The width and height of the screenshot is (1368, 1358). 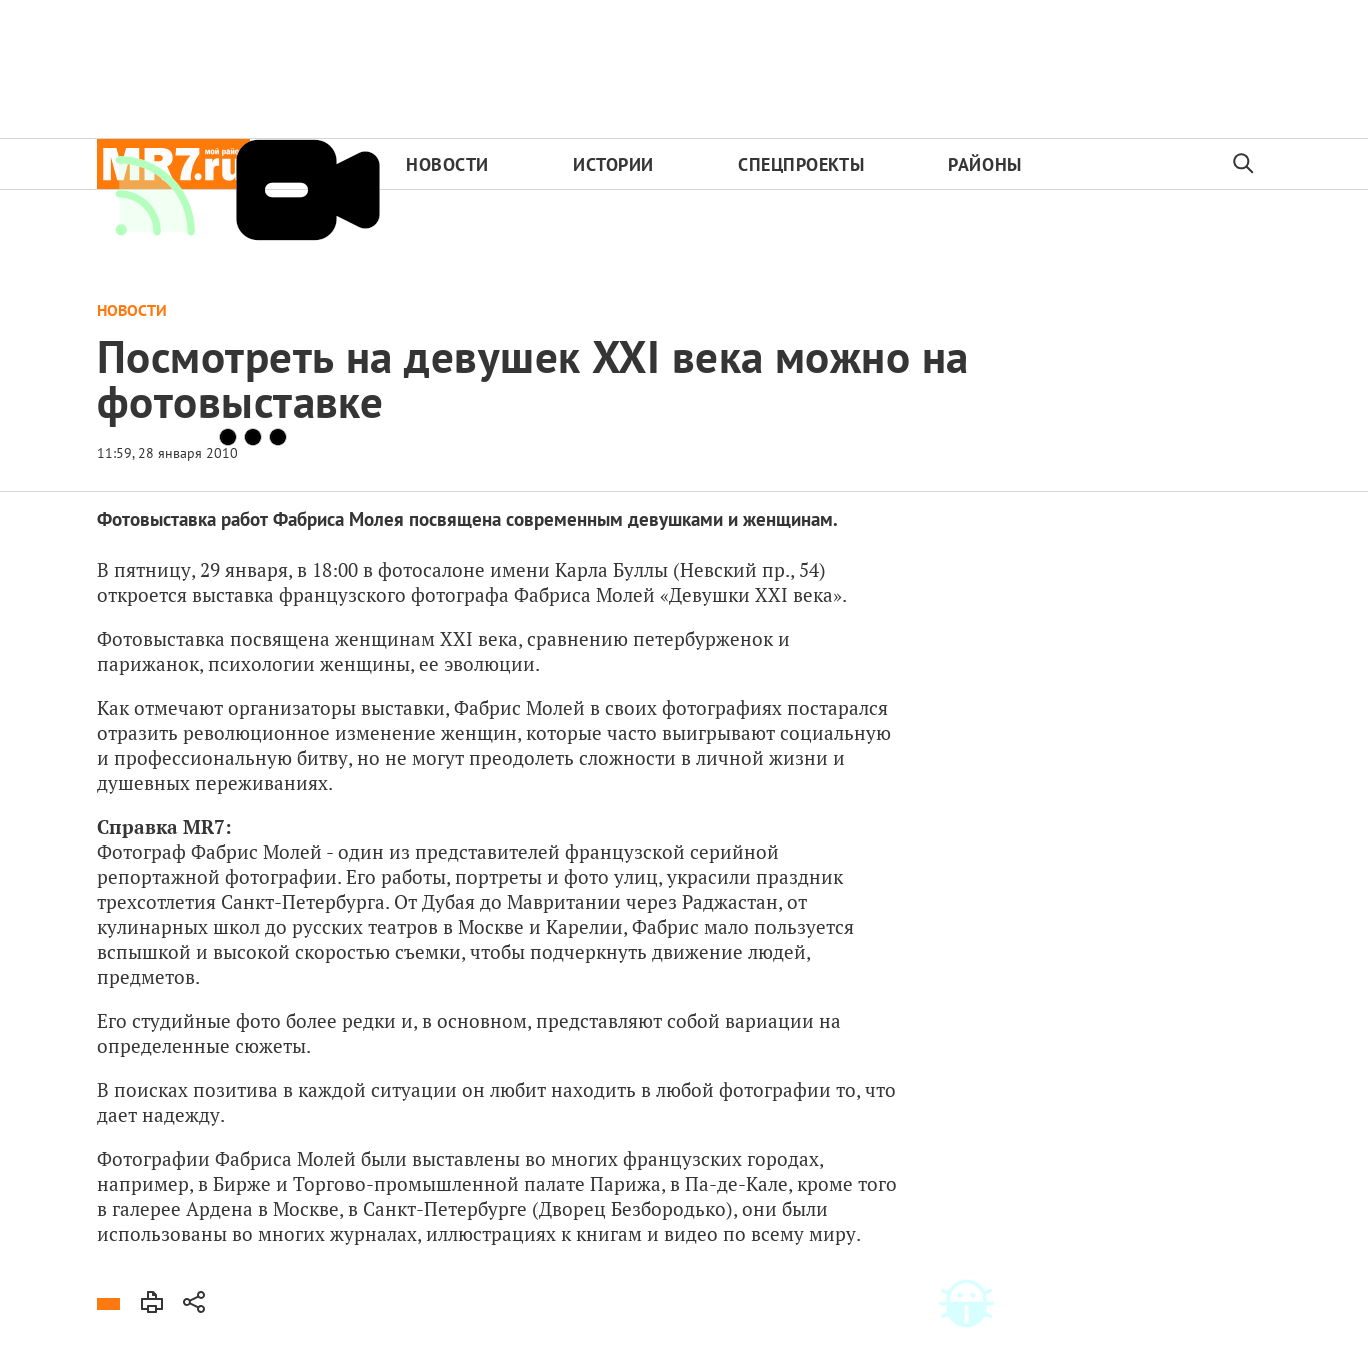 What do you see at coordinates (966, 1303) in the screenshot?
I see `report a bug or issue` at bounding box center [966, 1303].